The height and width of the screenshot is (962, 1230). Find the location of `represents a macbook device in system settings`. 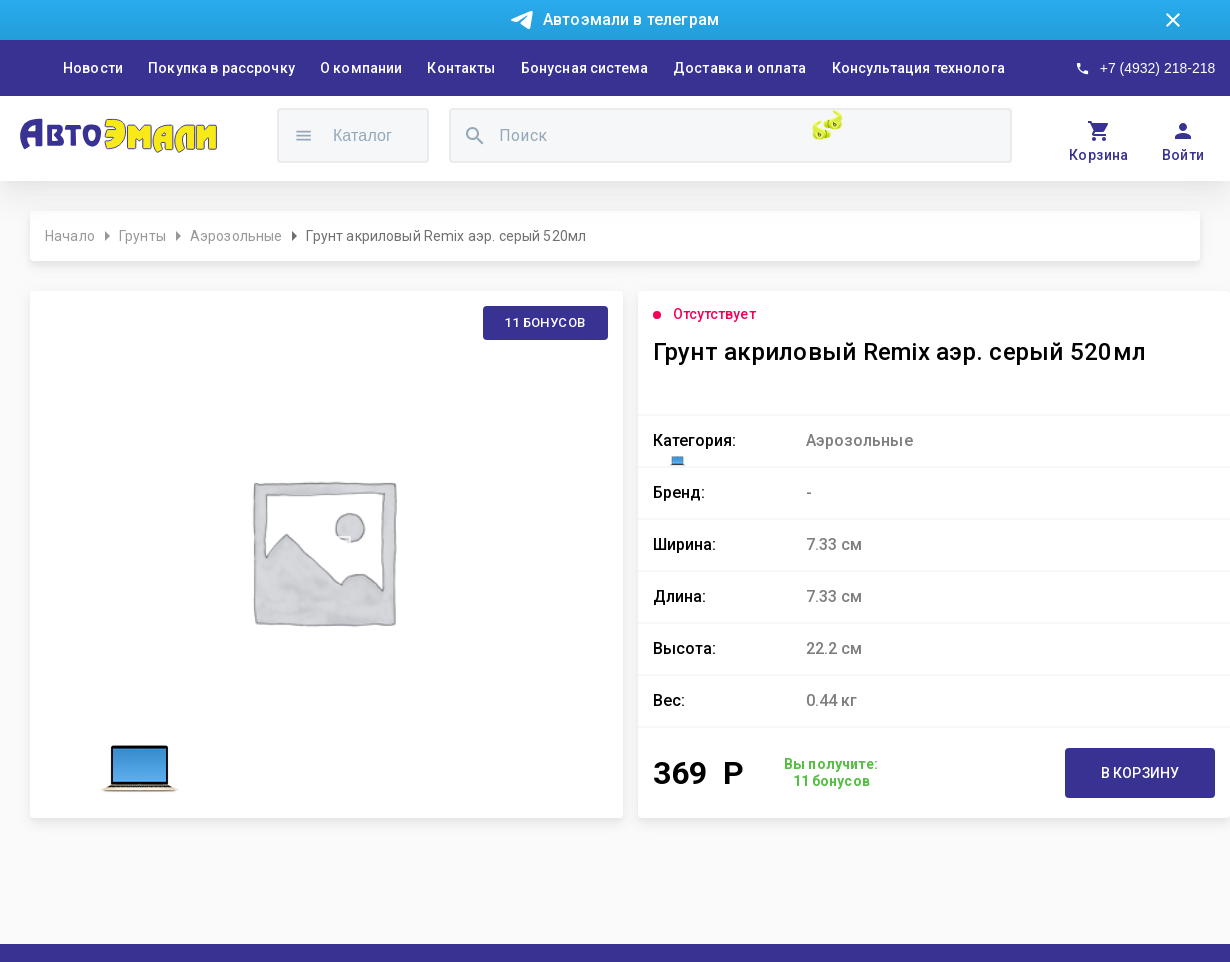

represents a macbook device in system settings is located at coordinates (139, 761).